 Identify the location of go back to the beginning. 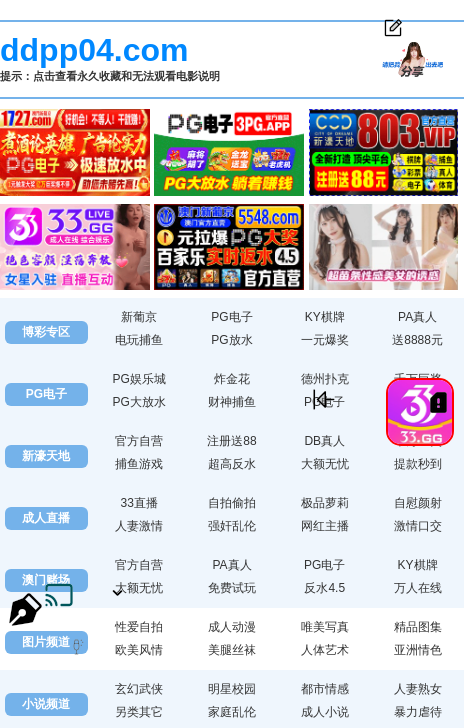
(323, 399).